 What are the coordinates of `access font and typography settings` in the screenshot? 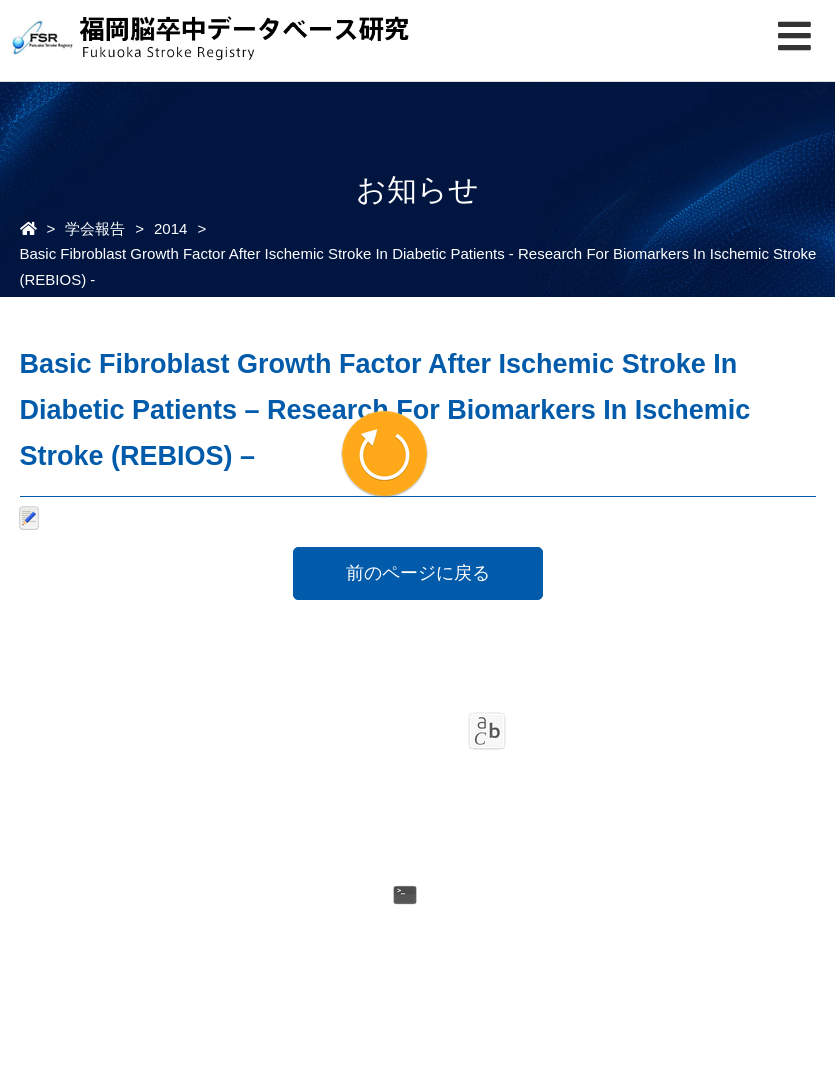 It's located at (487, 731).